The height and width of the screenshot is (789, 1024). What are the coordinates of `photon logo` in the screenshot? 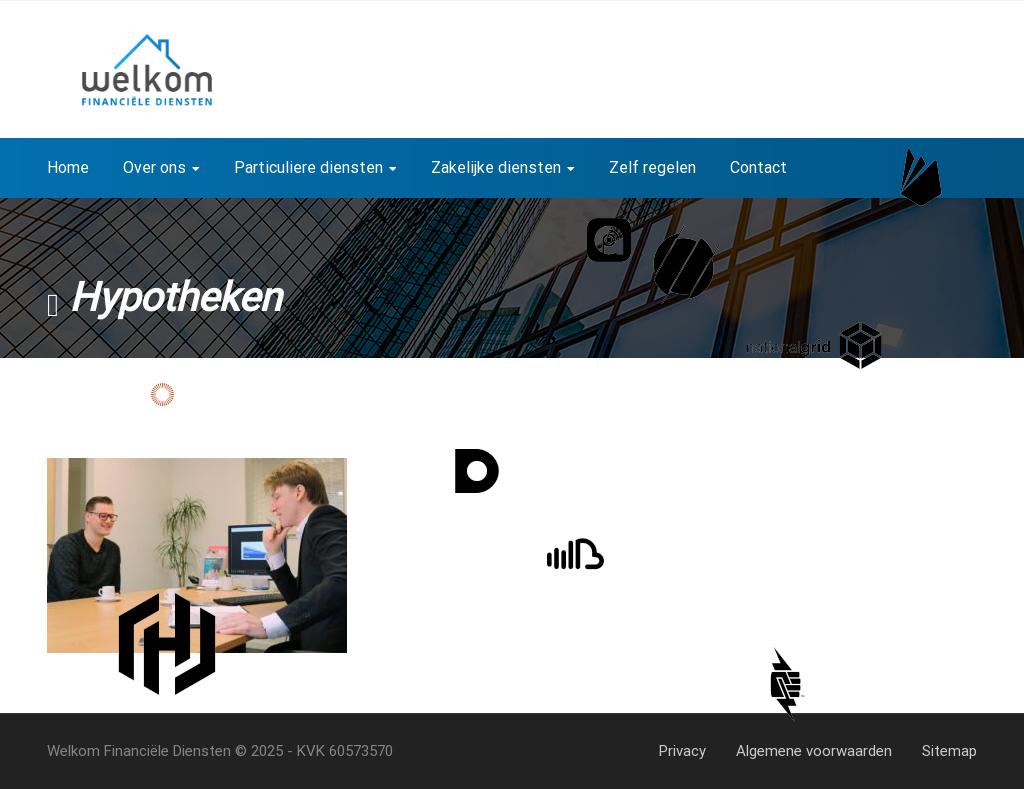 It's located at (162, 394).